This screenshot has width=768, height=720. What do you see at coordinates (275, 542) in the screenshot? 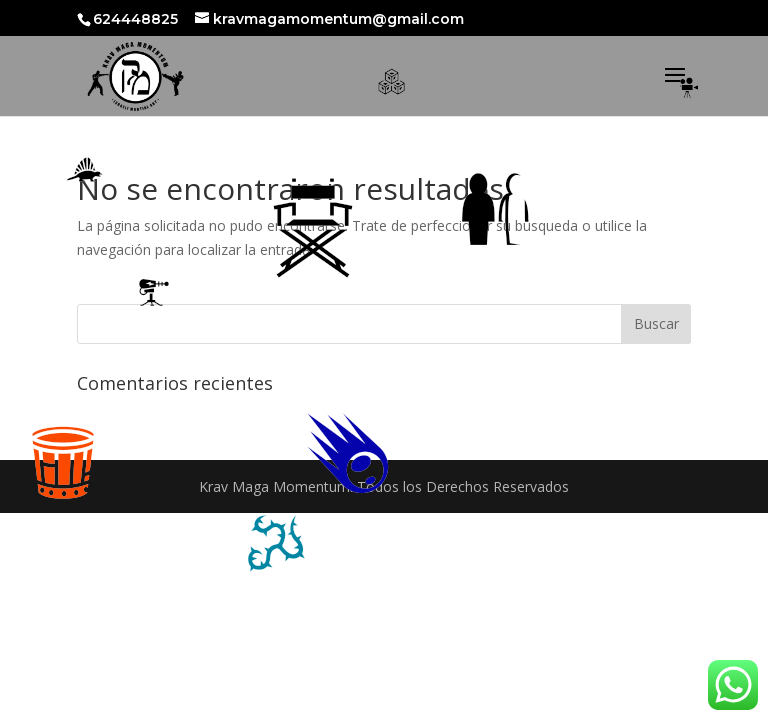
I see `select a thorny or cursed status effect` at bounding box center [275, 542].